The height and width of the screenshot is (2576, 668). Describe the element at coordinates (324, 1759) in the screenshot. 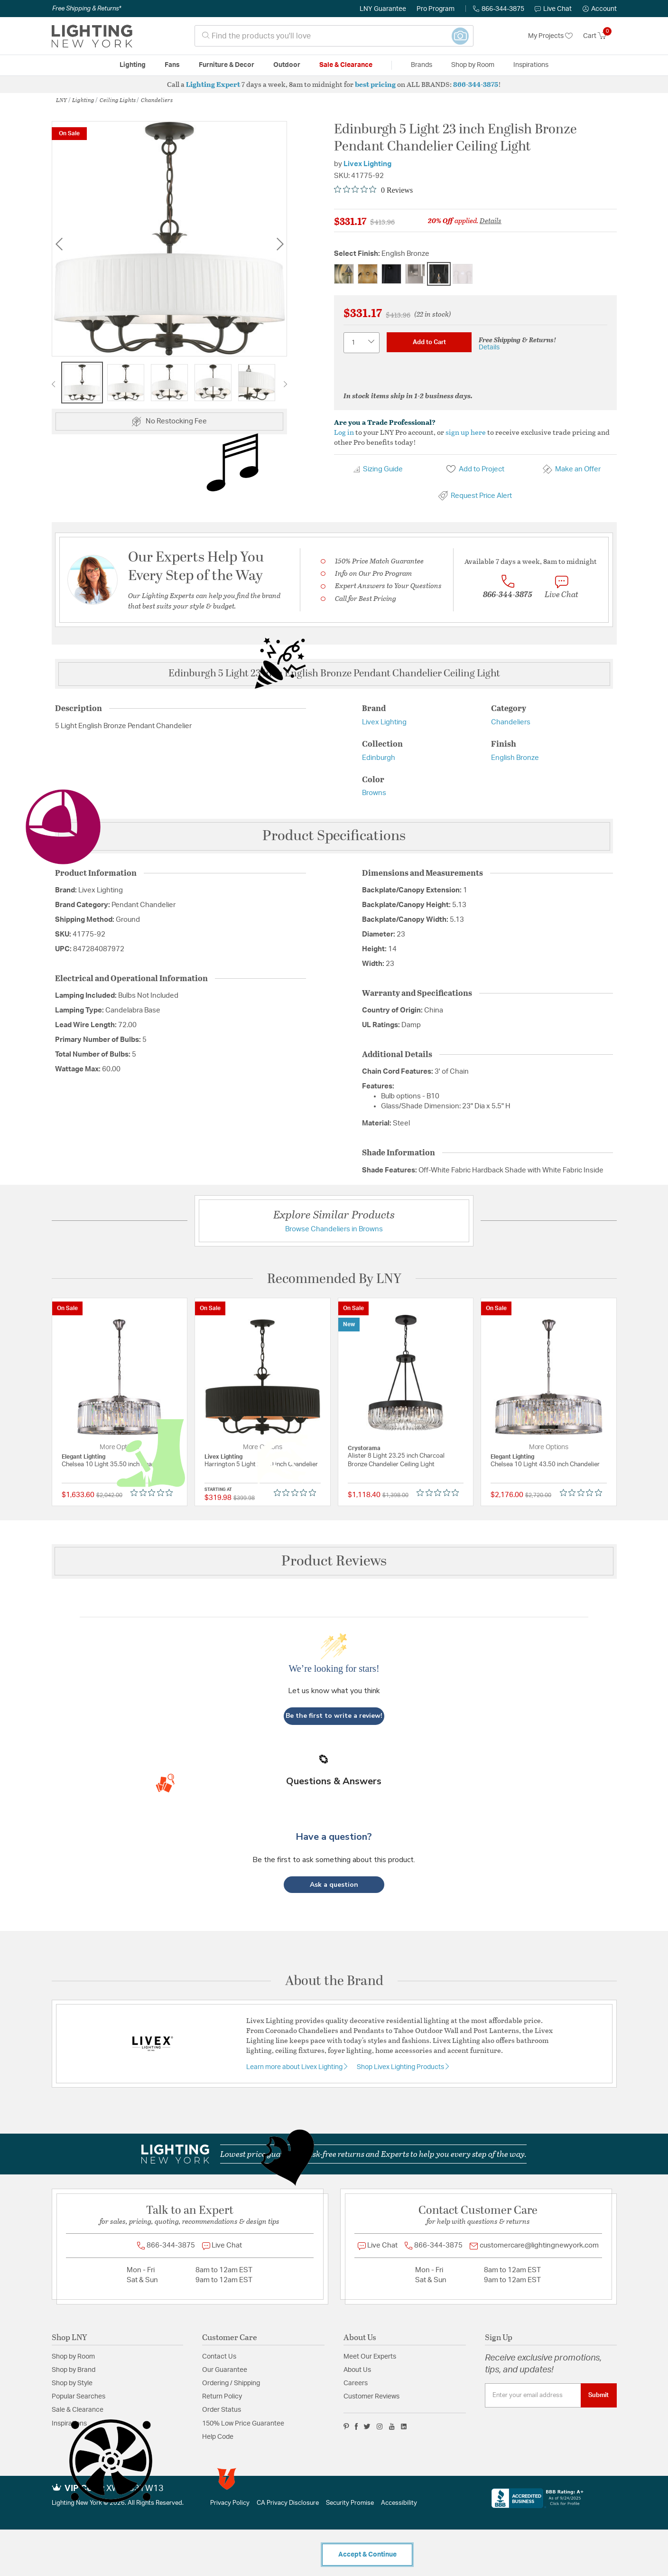

I see `adjust camera aperture settings` at that location.